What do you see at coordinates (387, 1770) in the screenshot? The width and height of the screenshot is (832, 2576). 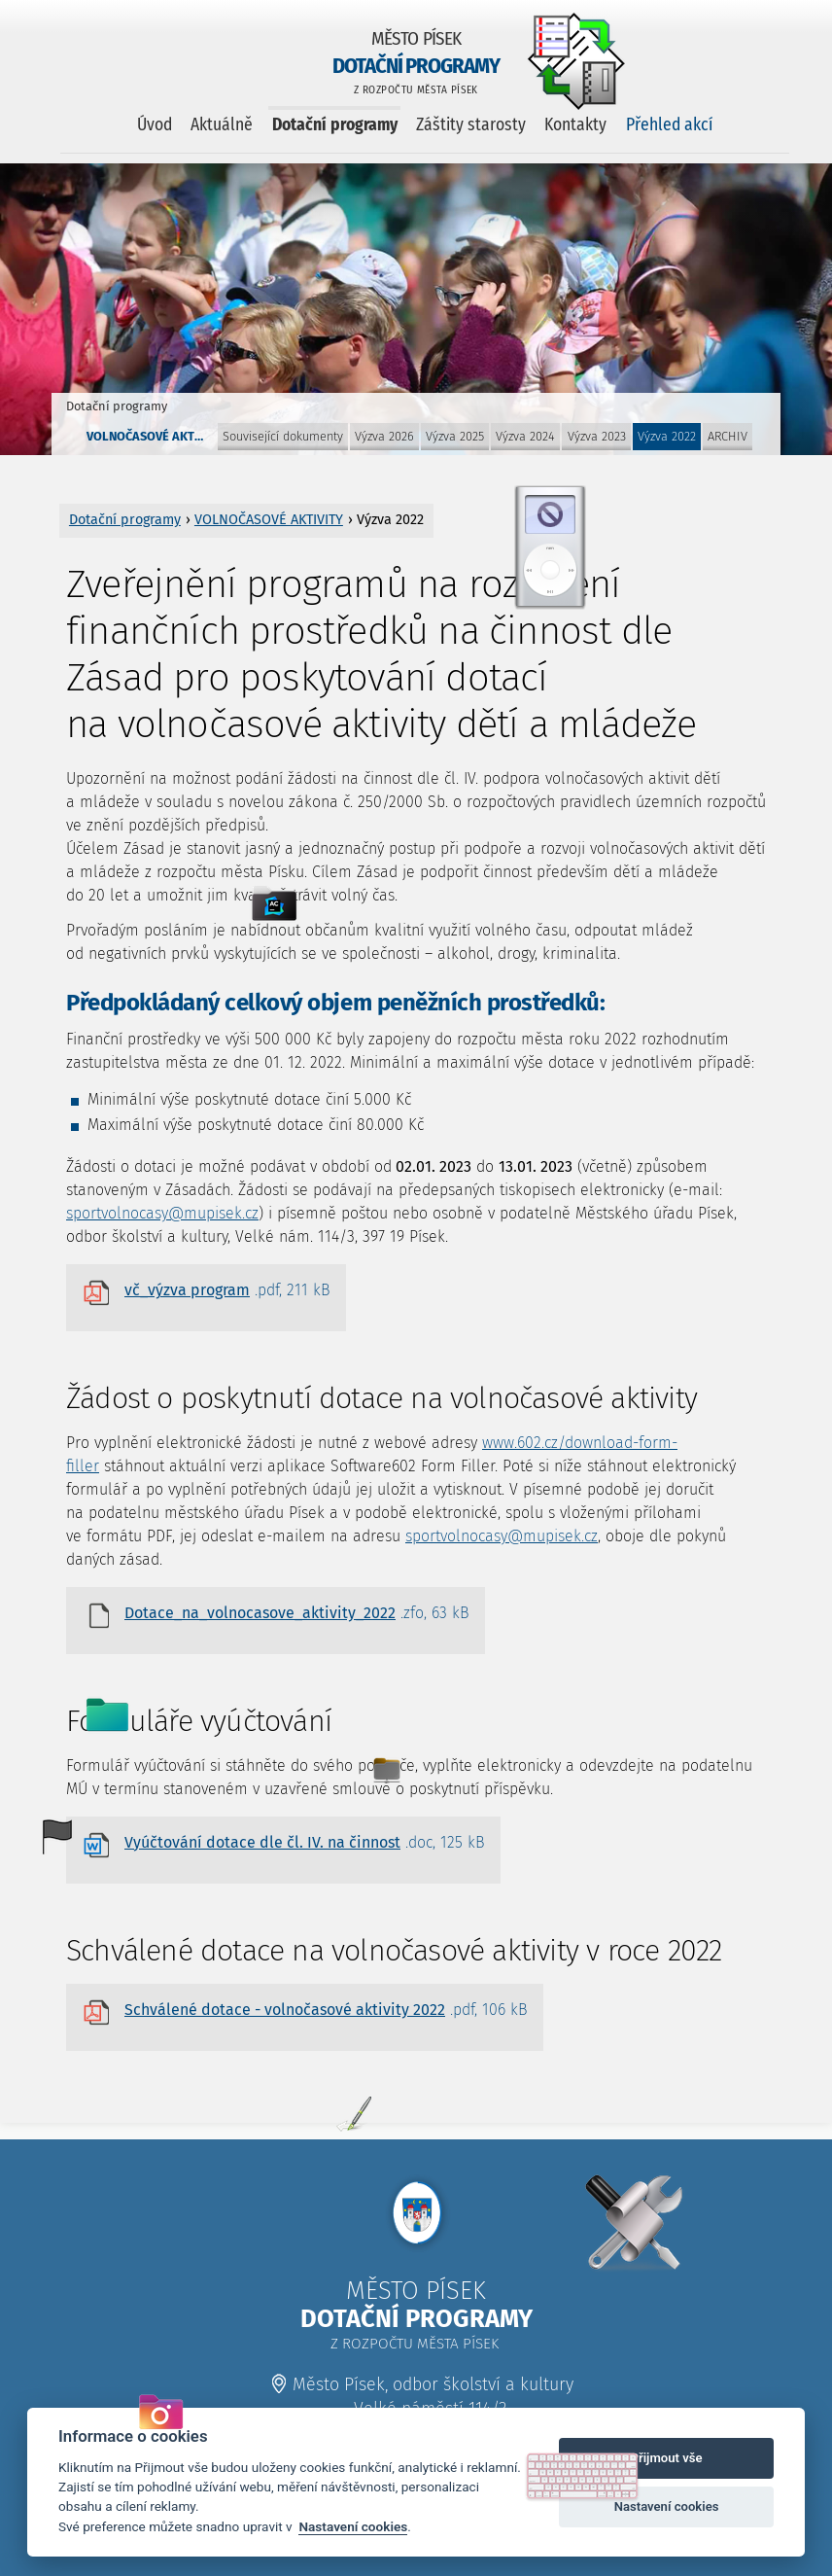 I see `access files stored on a remote server` at bounding box center [387, 1770].